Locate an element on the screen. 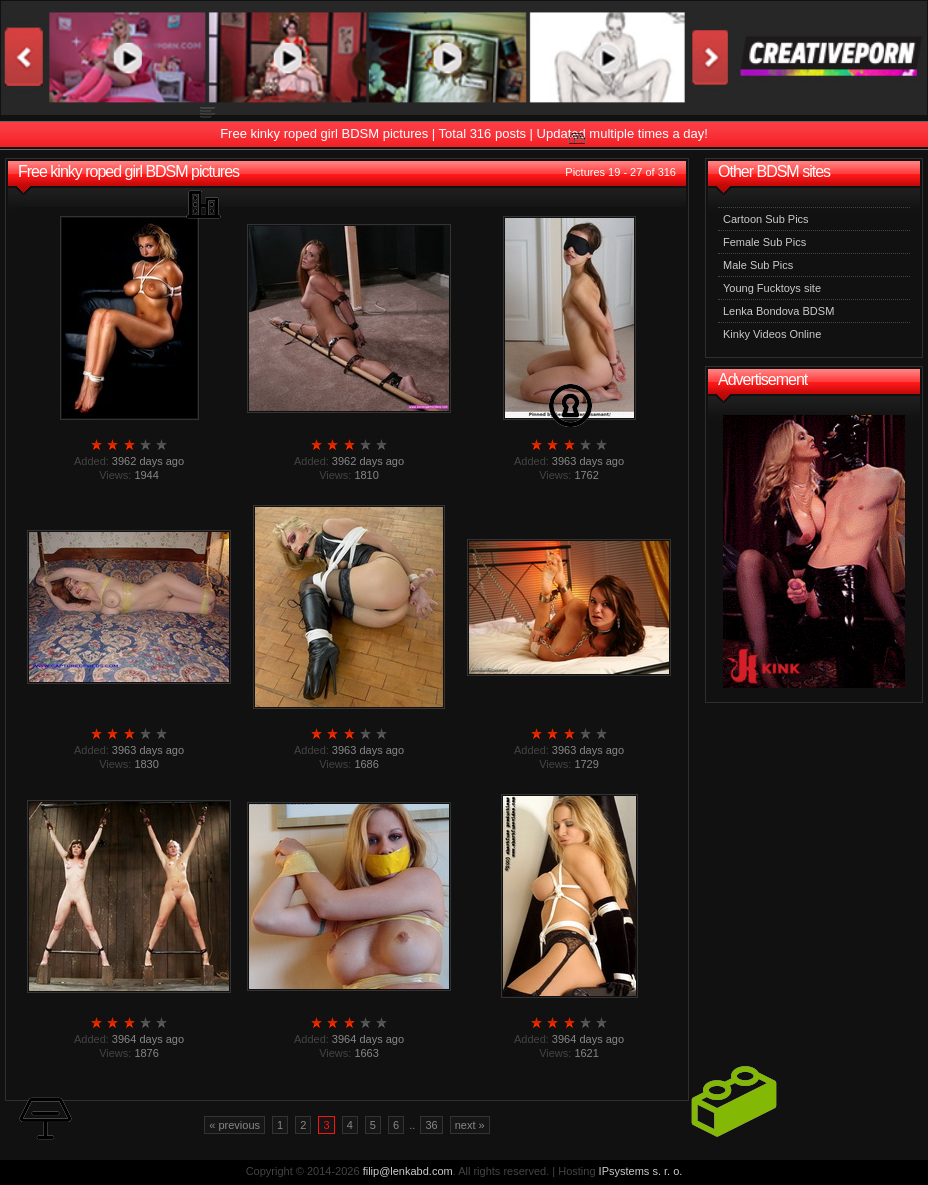  view solar panel or renewable energy settings is located at coordinates (577, 139).